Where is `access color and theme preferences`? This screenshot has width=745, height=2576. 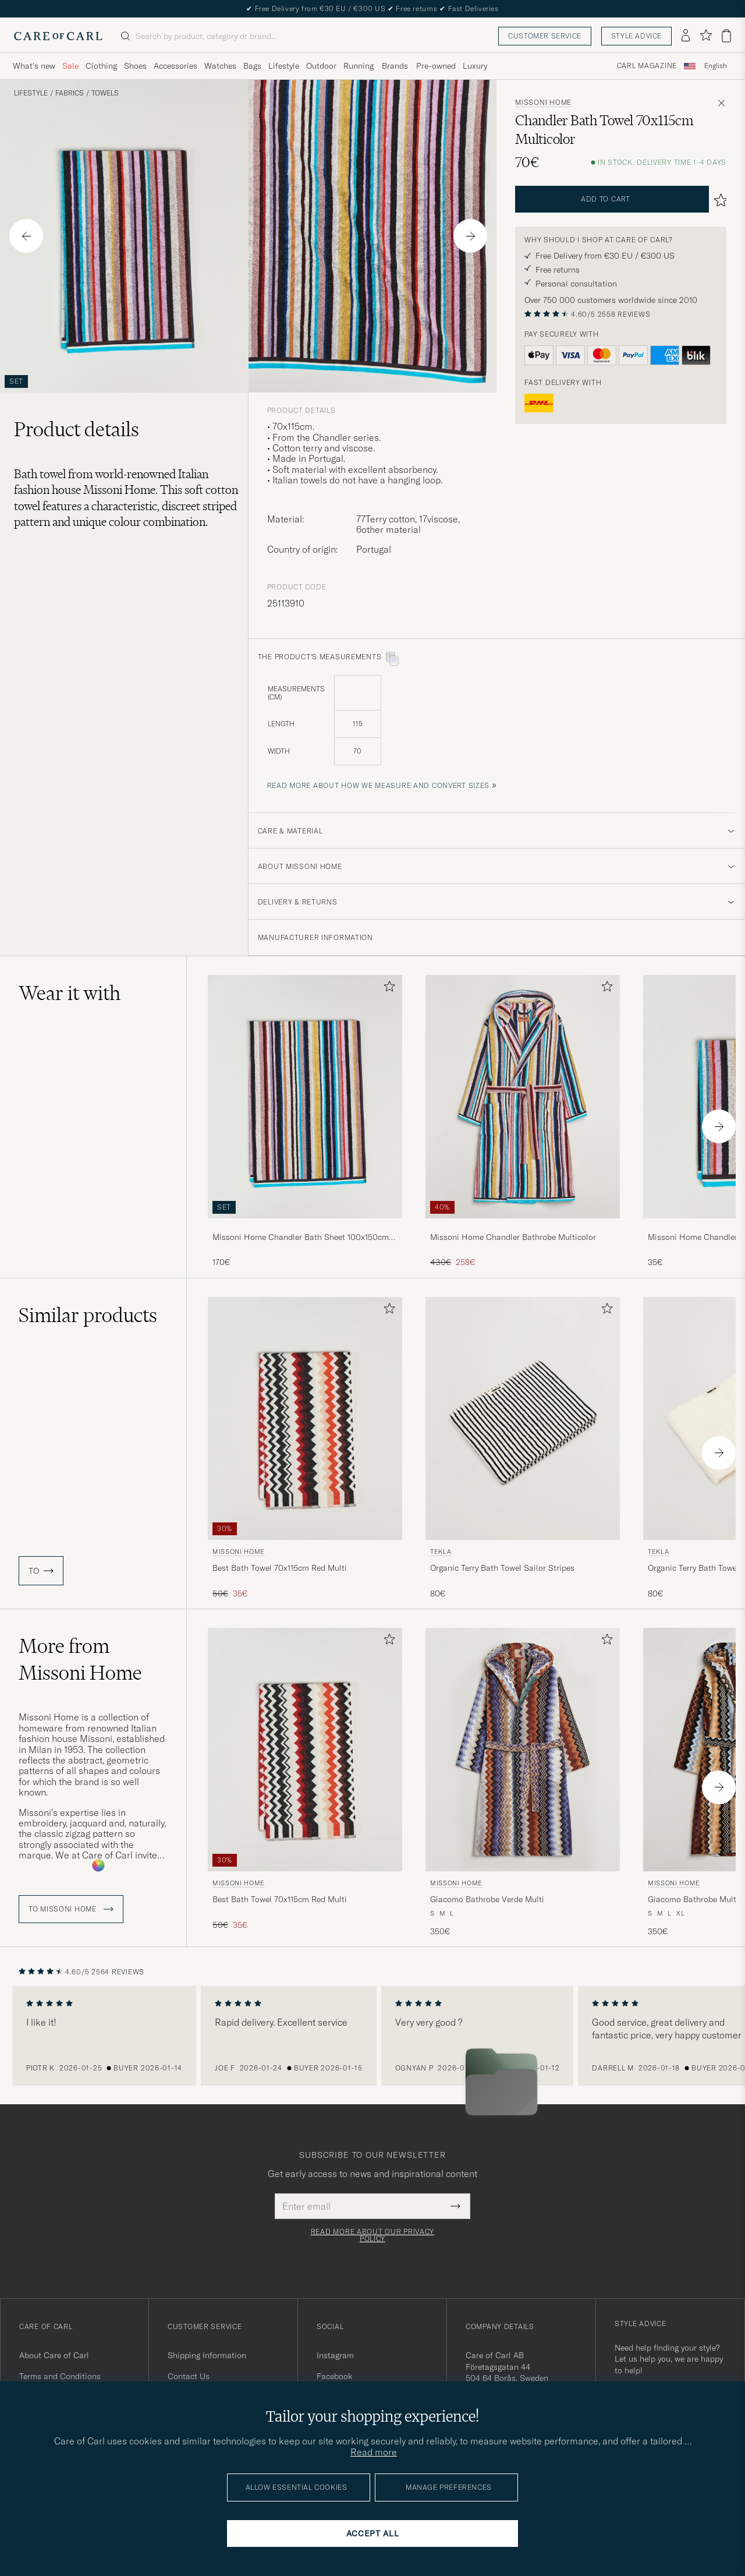
access color and theme preferences is located at coordinates (98, 1865).